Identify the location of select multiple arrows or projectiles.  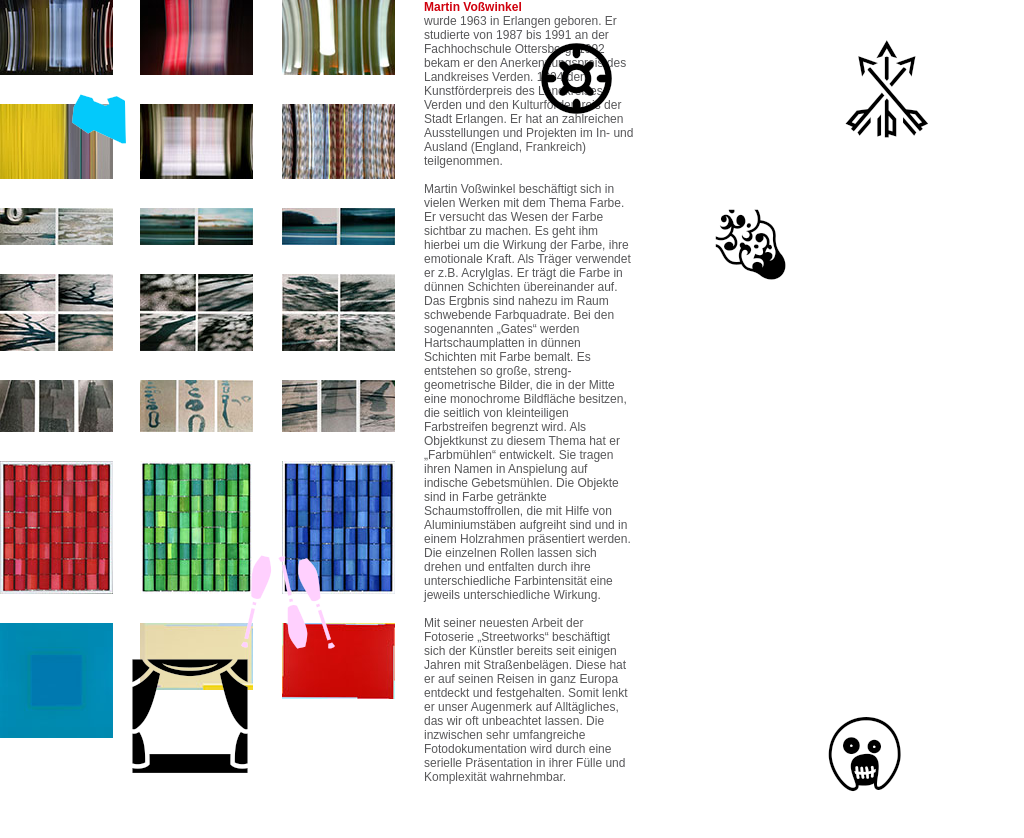
(886, 89).